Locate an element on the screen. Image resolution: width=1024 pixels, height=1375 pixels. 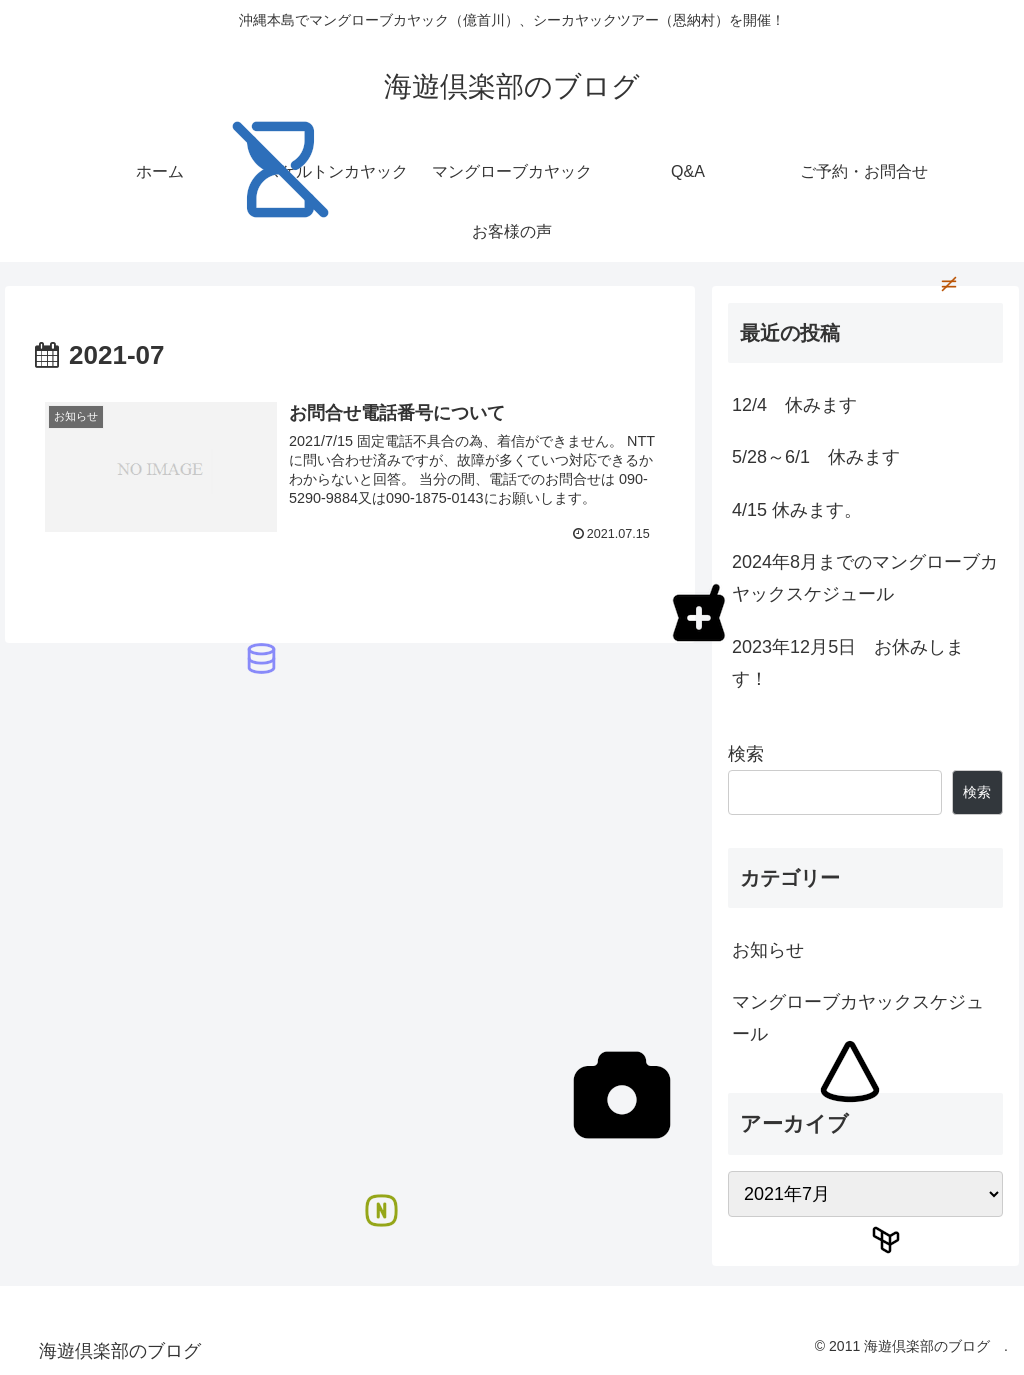
find nearby pharmacies is located at coordinates (699, 615).